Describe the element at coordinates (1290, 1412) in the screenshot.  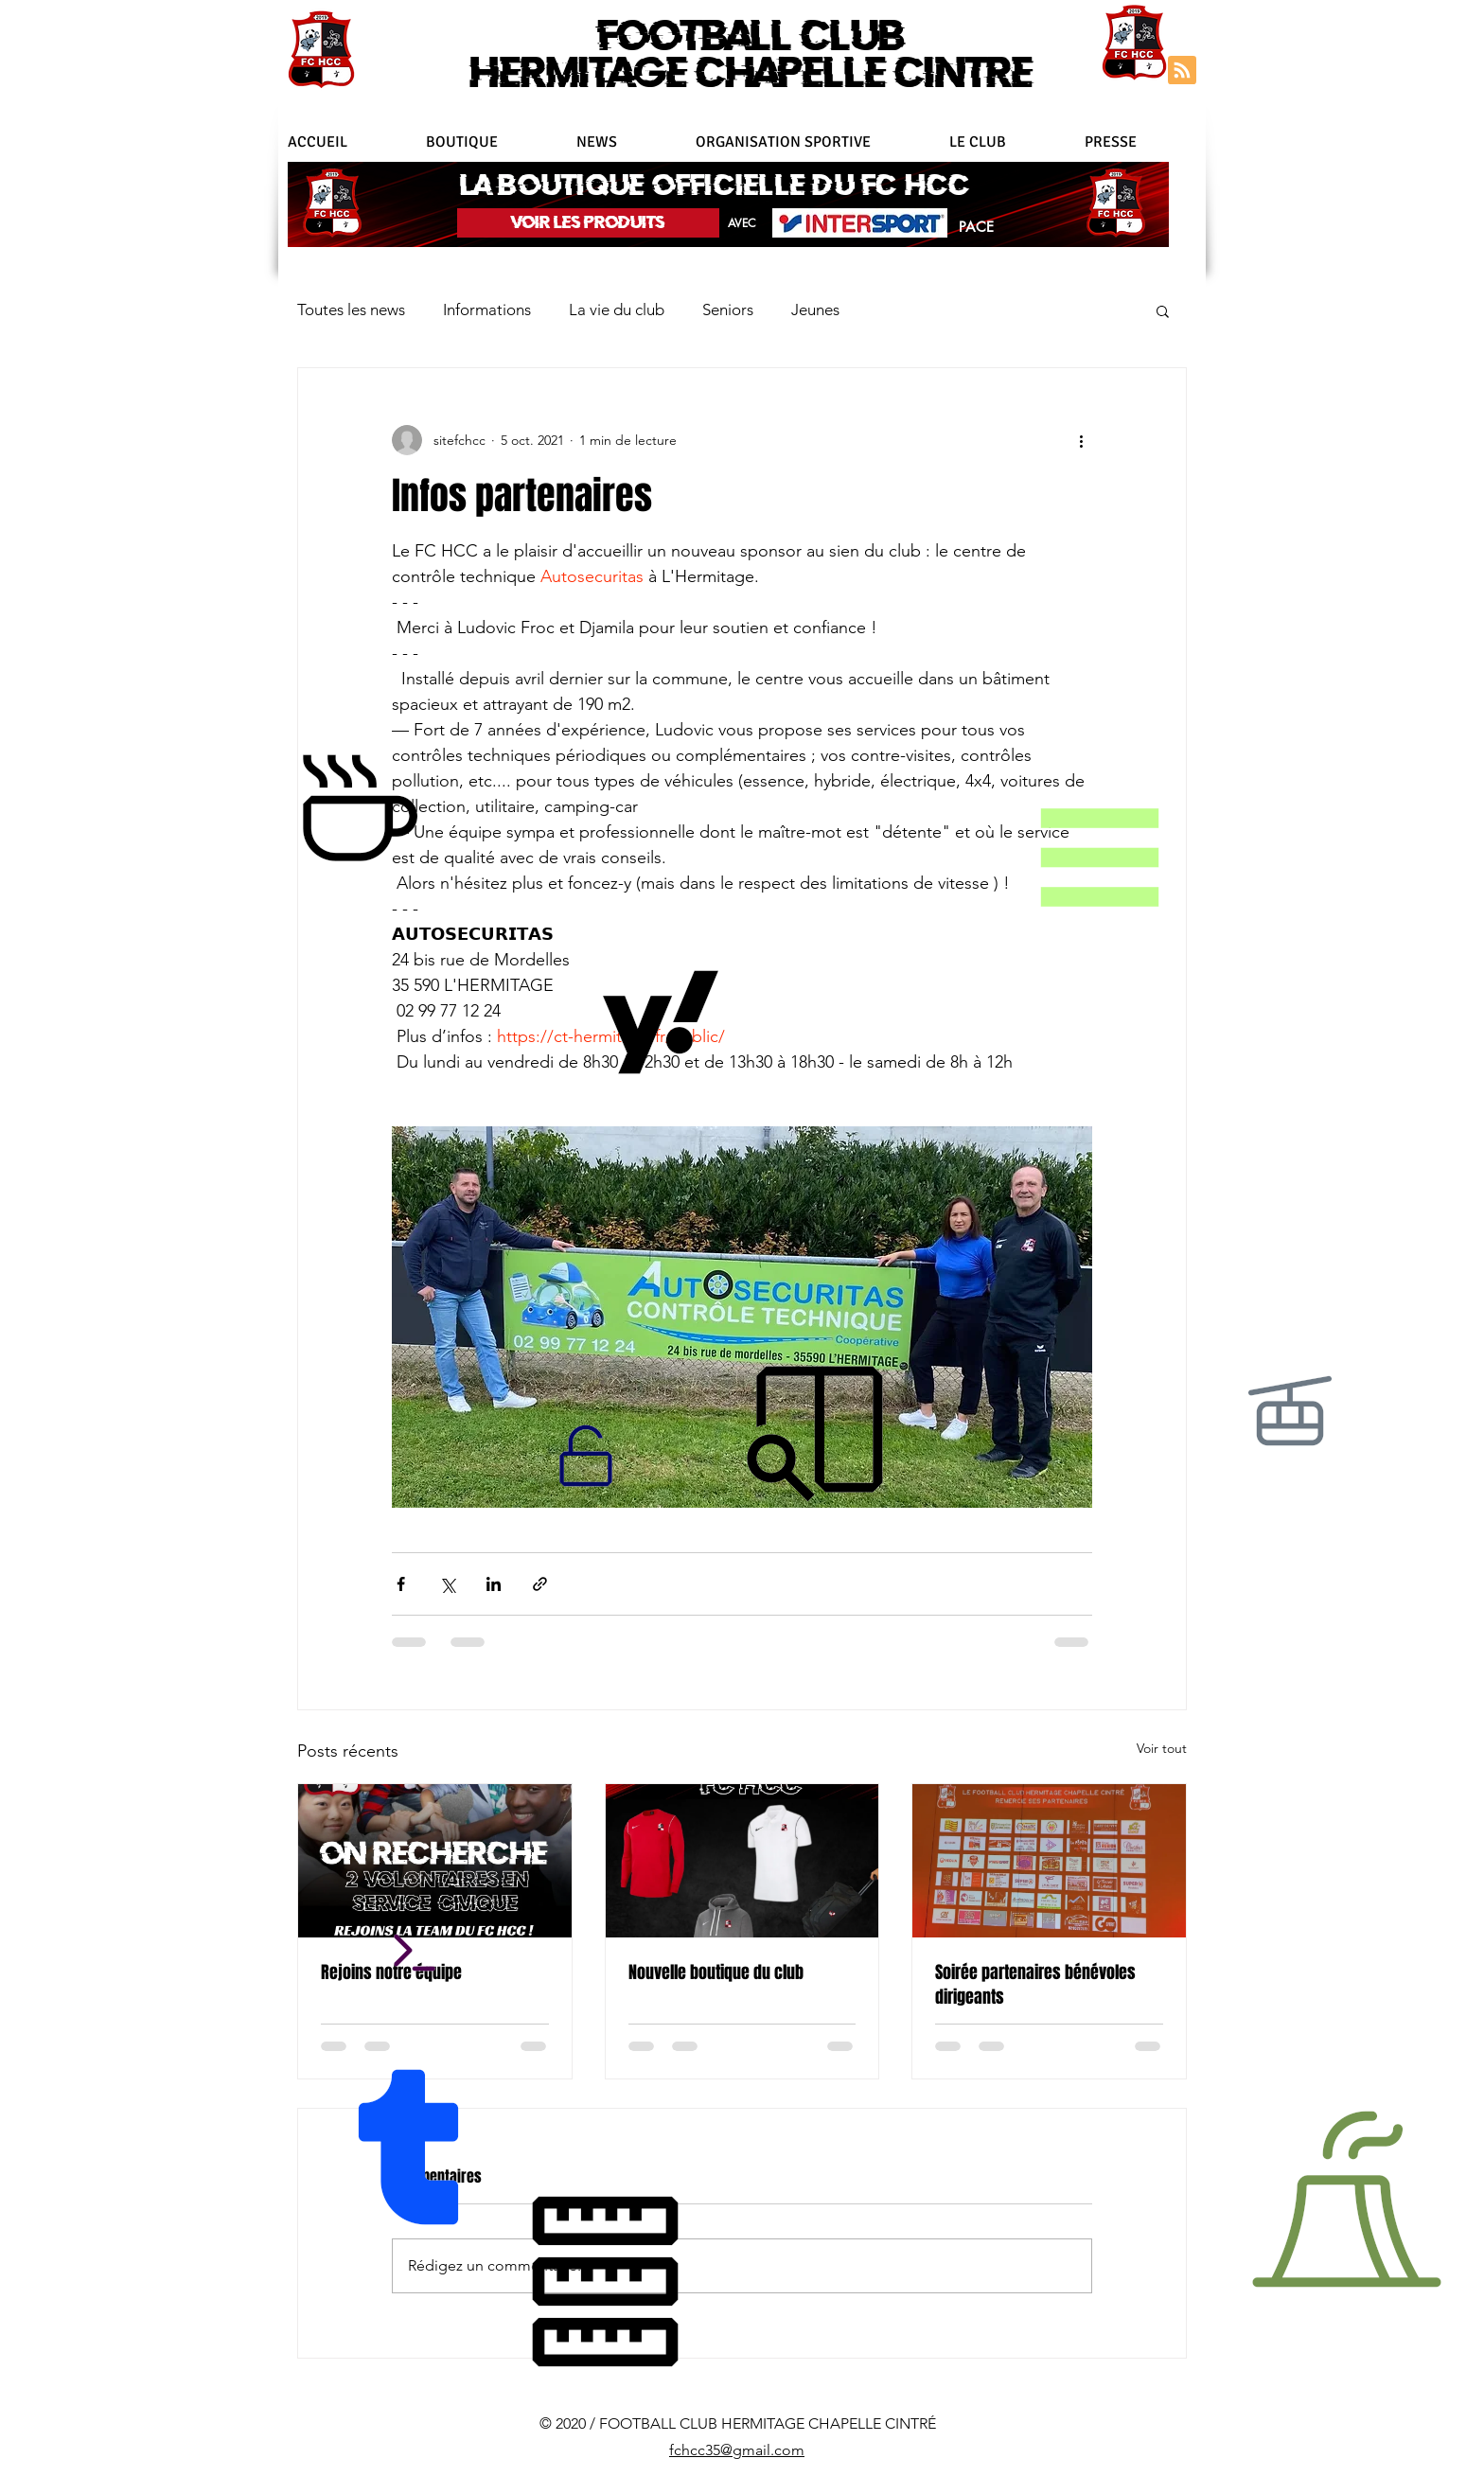
I see `access cable car or gondola transit information` at that location.